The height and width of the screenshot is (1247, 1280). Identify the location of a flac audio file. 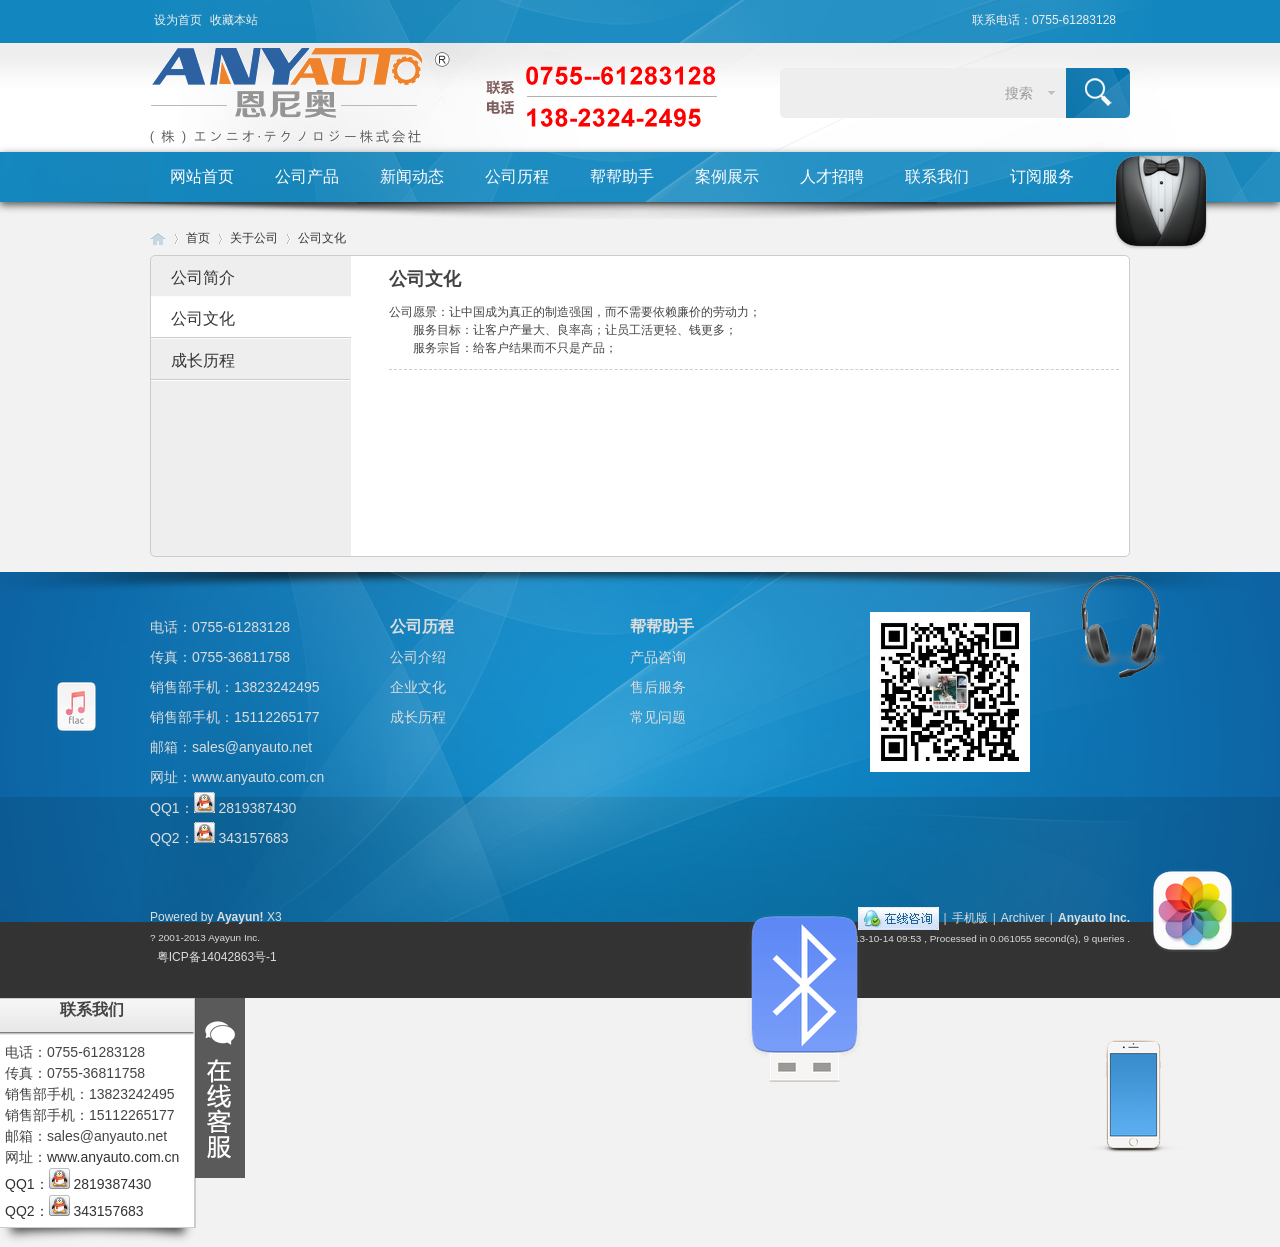
(76, 706).